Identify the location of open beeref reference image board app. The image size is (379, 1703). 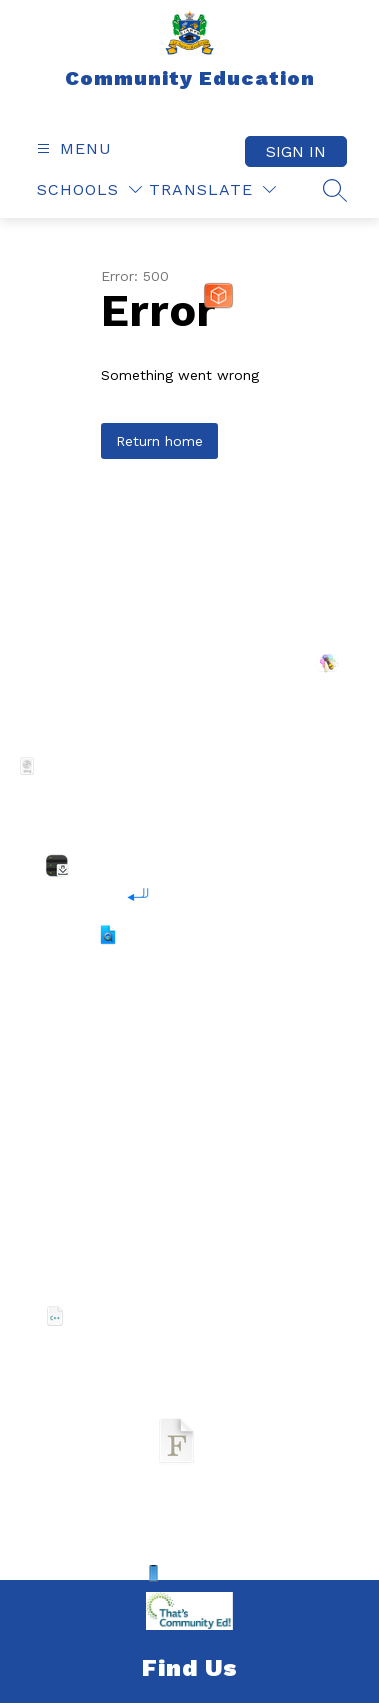
(327, 661).